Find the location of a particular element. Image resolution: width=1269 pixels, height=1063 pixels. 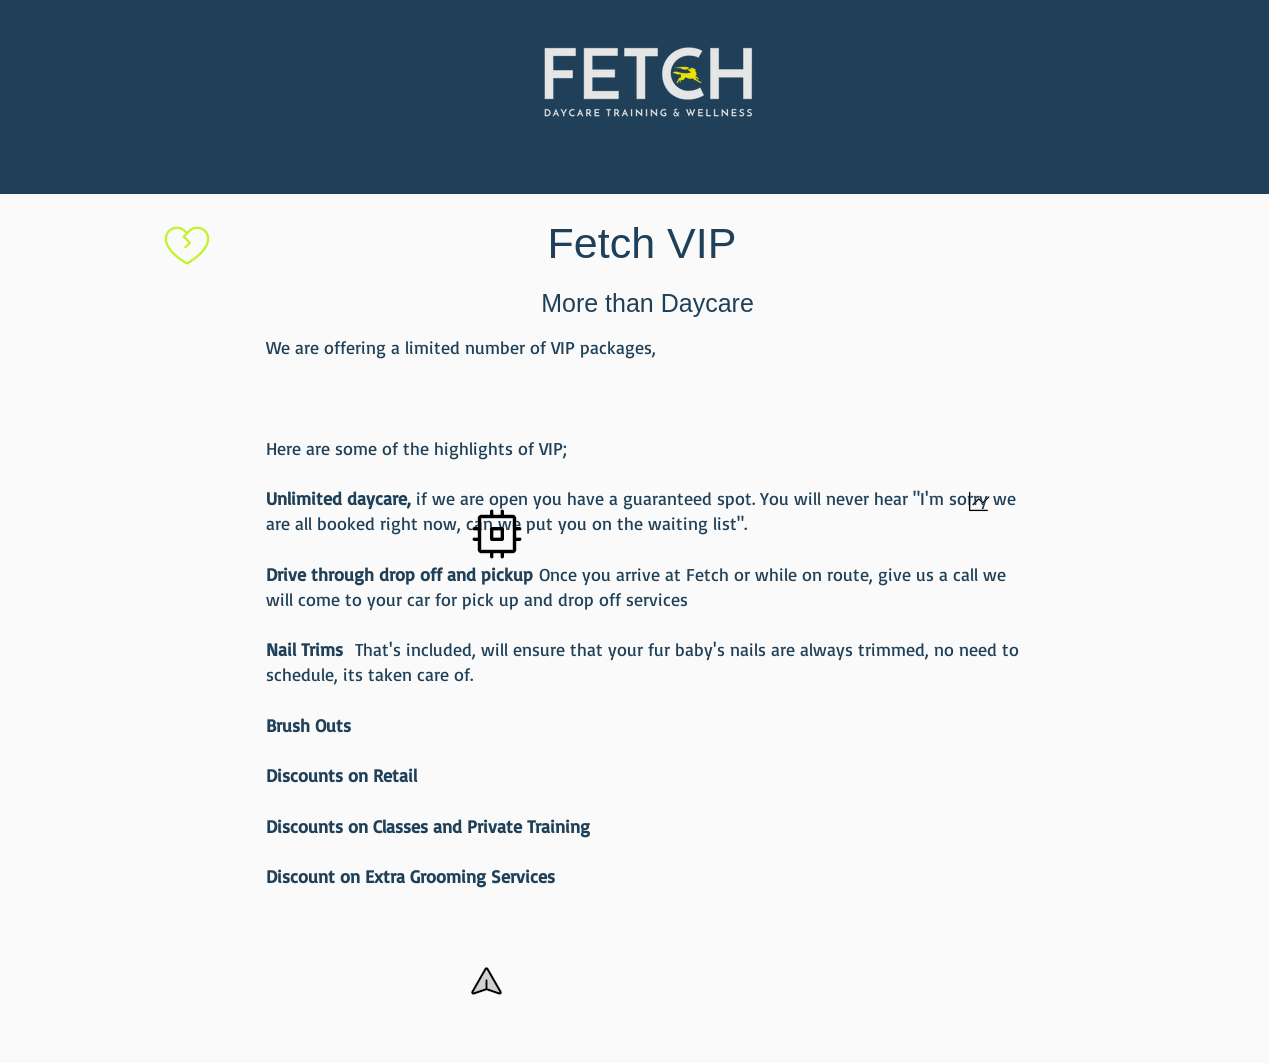

remove from favorites is located at coordinates (187, 244).